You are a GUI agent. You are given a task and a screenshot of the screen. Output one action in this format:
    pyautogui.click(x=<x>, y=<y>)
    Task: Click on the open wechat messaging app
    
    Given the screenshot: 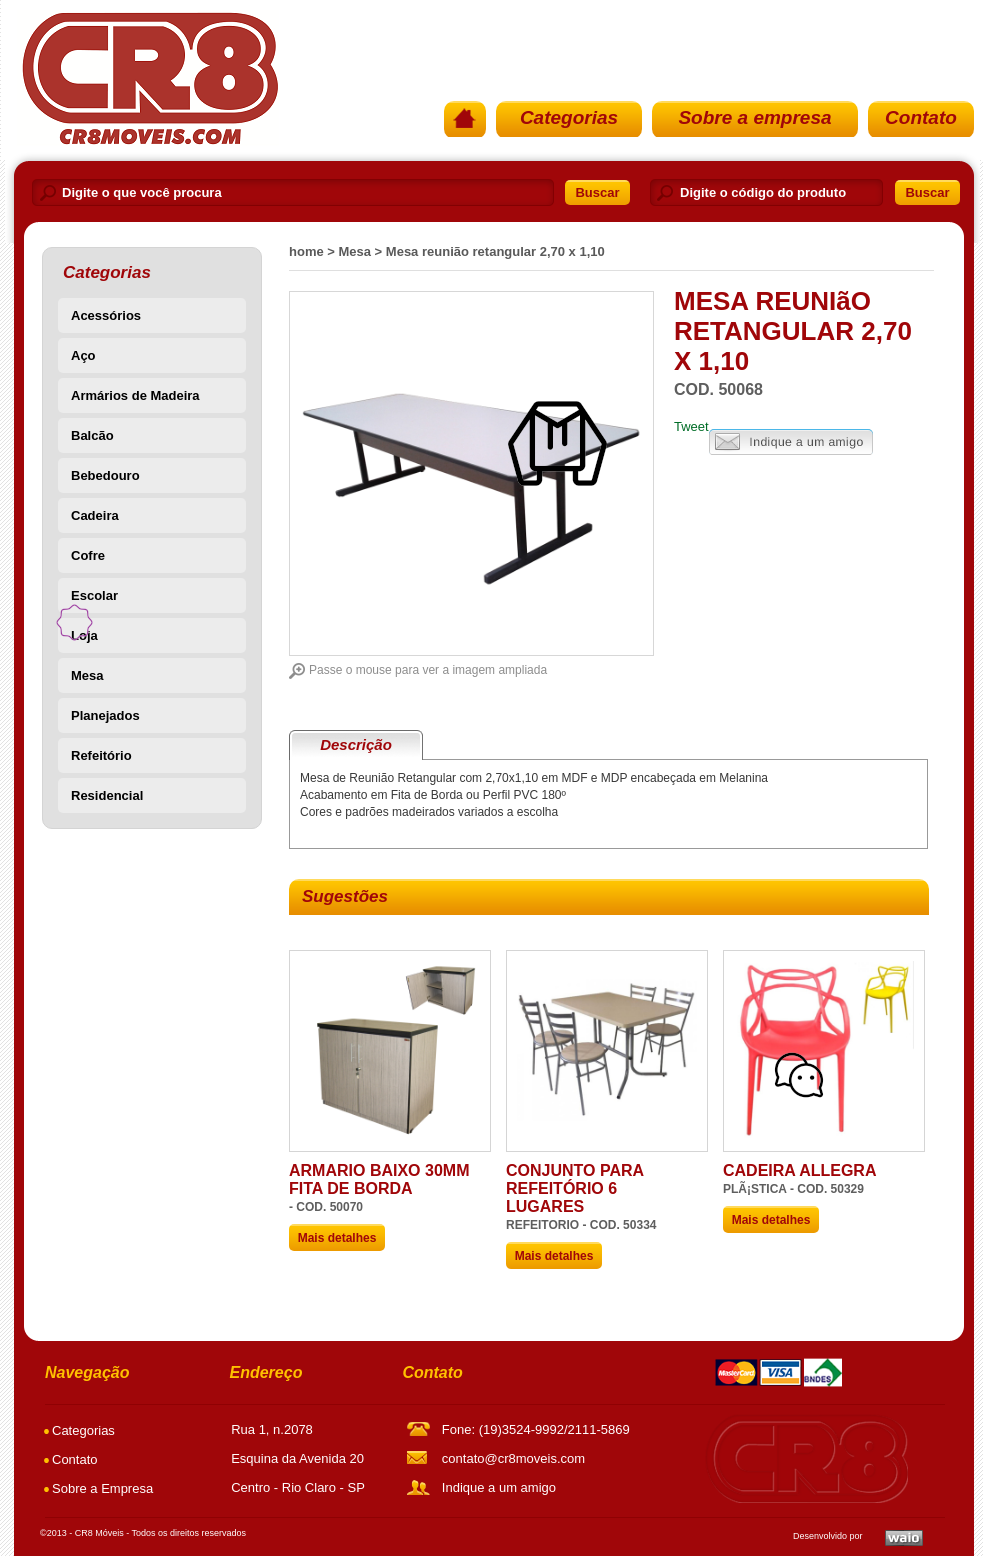 What is the action you would take?
    pyautogui.click(x=799, y=1075)
    